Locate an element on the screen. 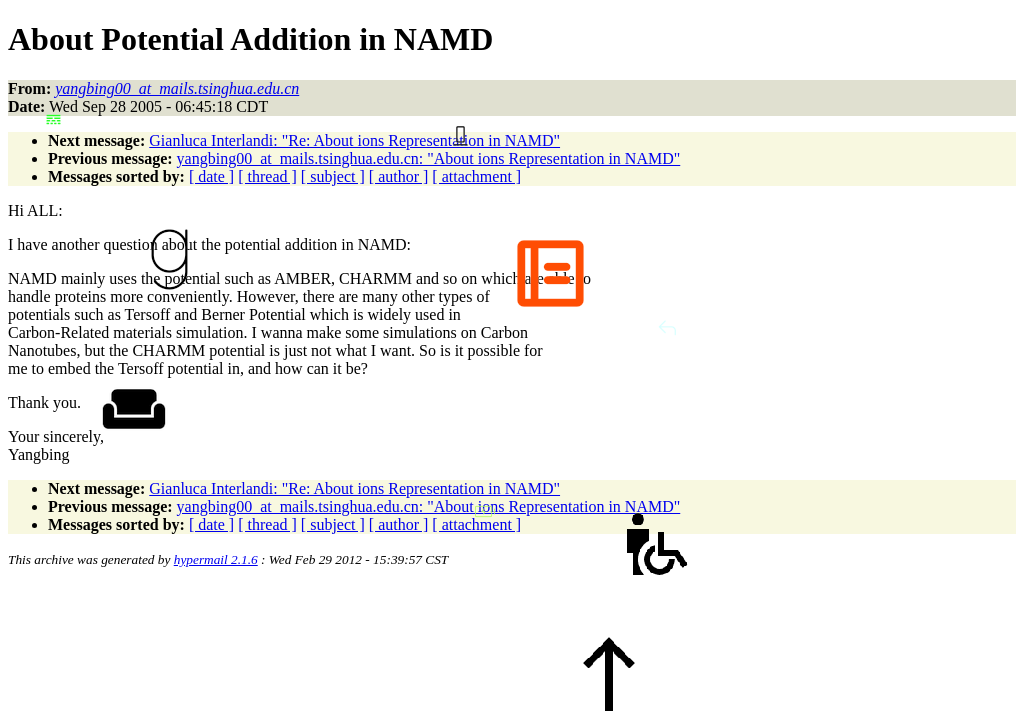 Image resolution: width=1024 pixels, height=720 pixels. adjust gradient or color blend settings is located at coordinates (53, 119).